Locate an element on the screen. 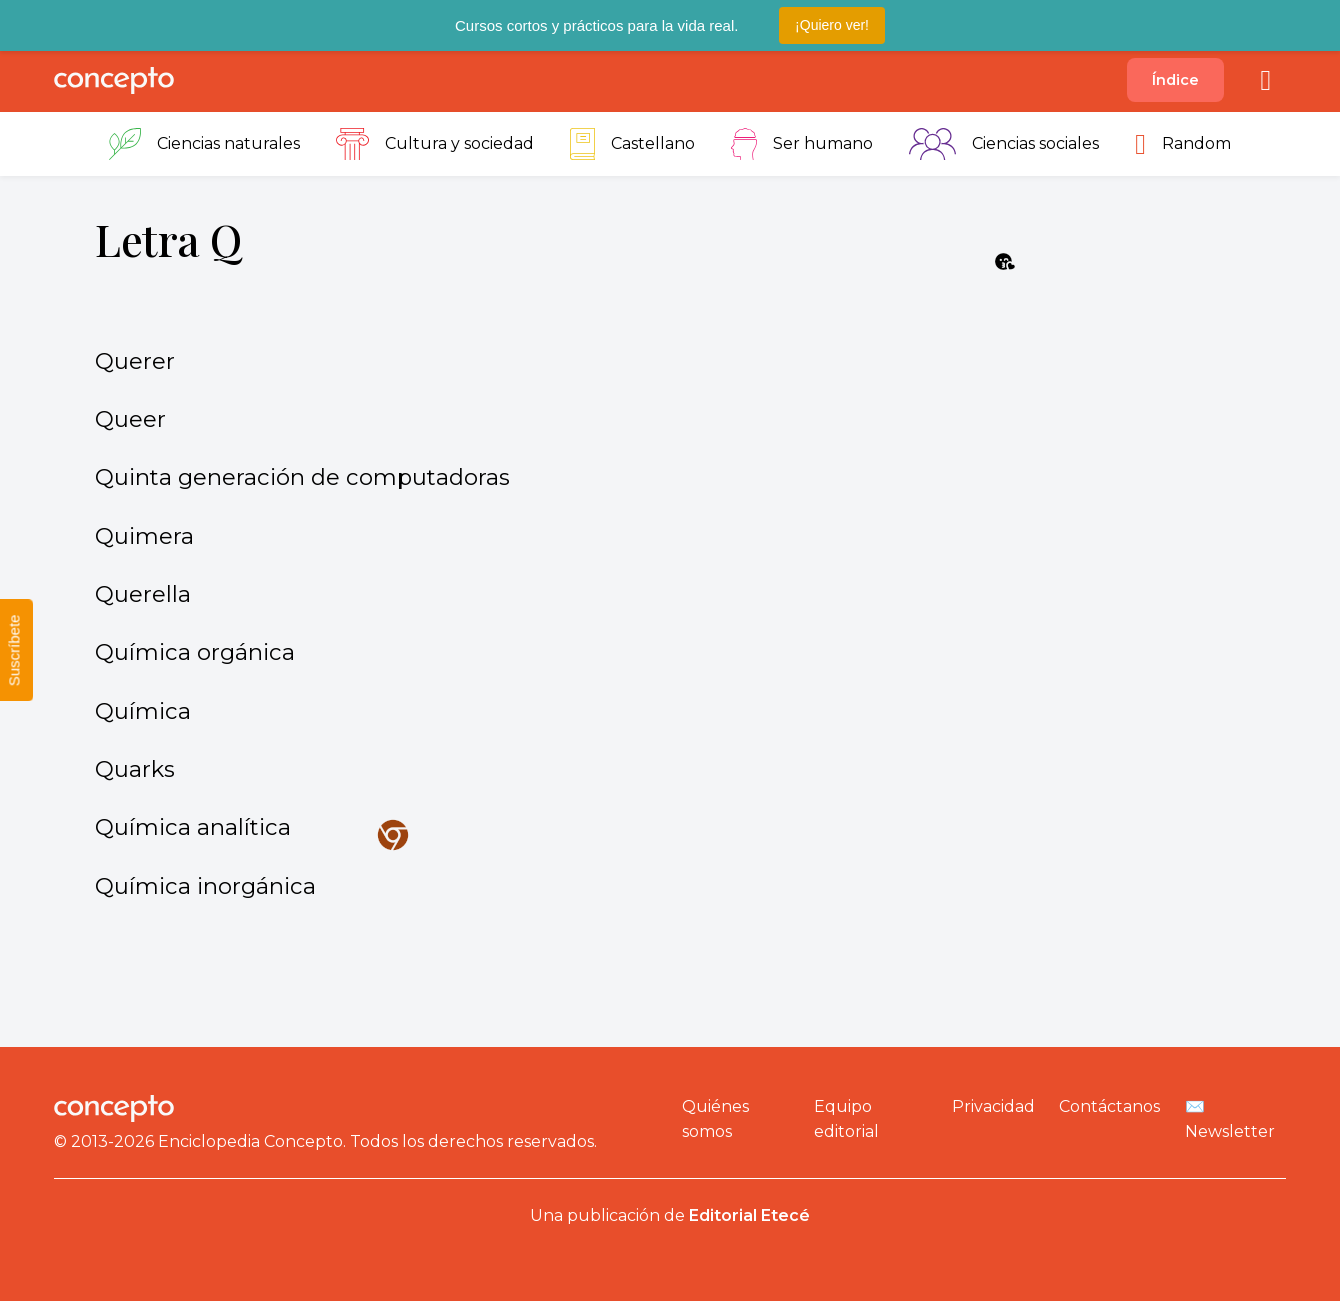 The image size is (1340, 1301). send a kiss or flirty reaction is located at coordinates (1004, 261).